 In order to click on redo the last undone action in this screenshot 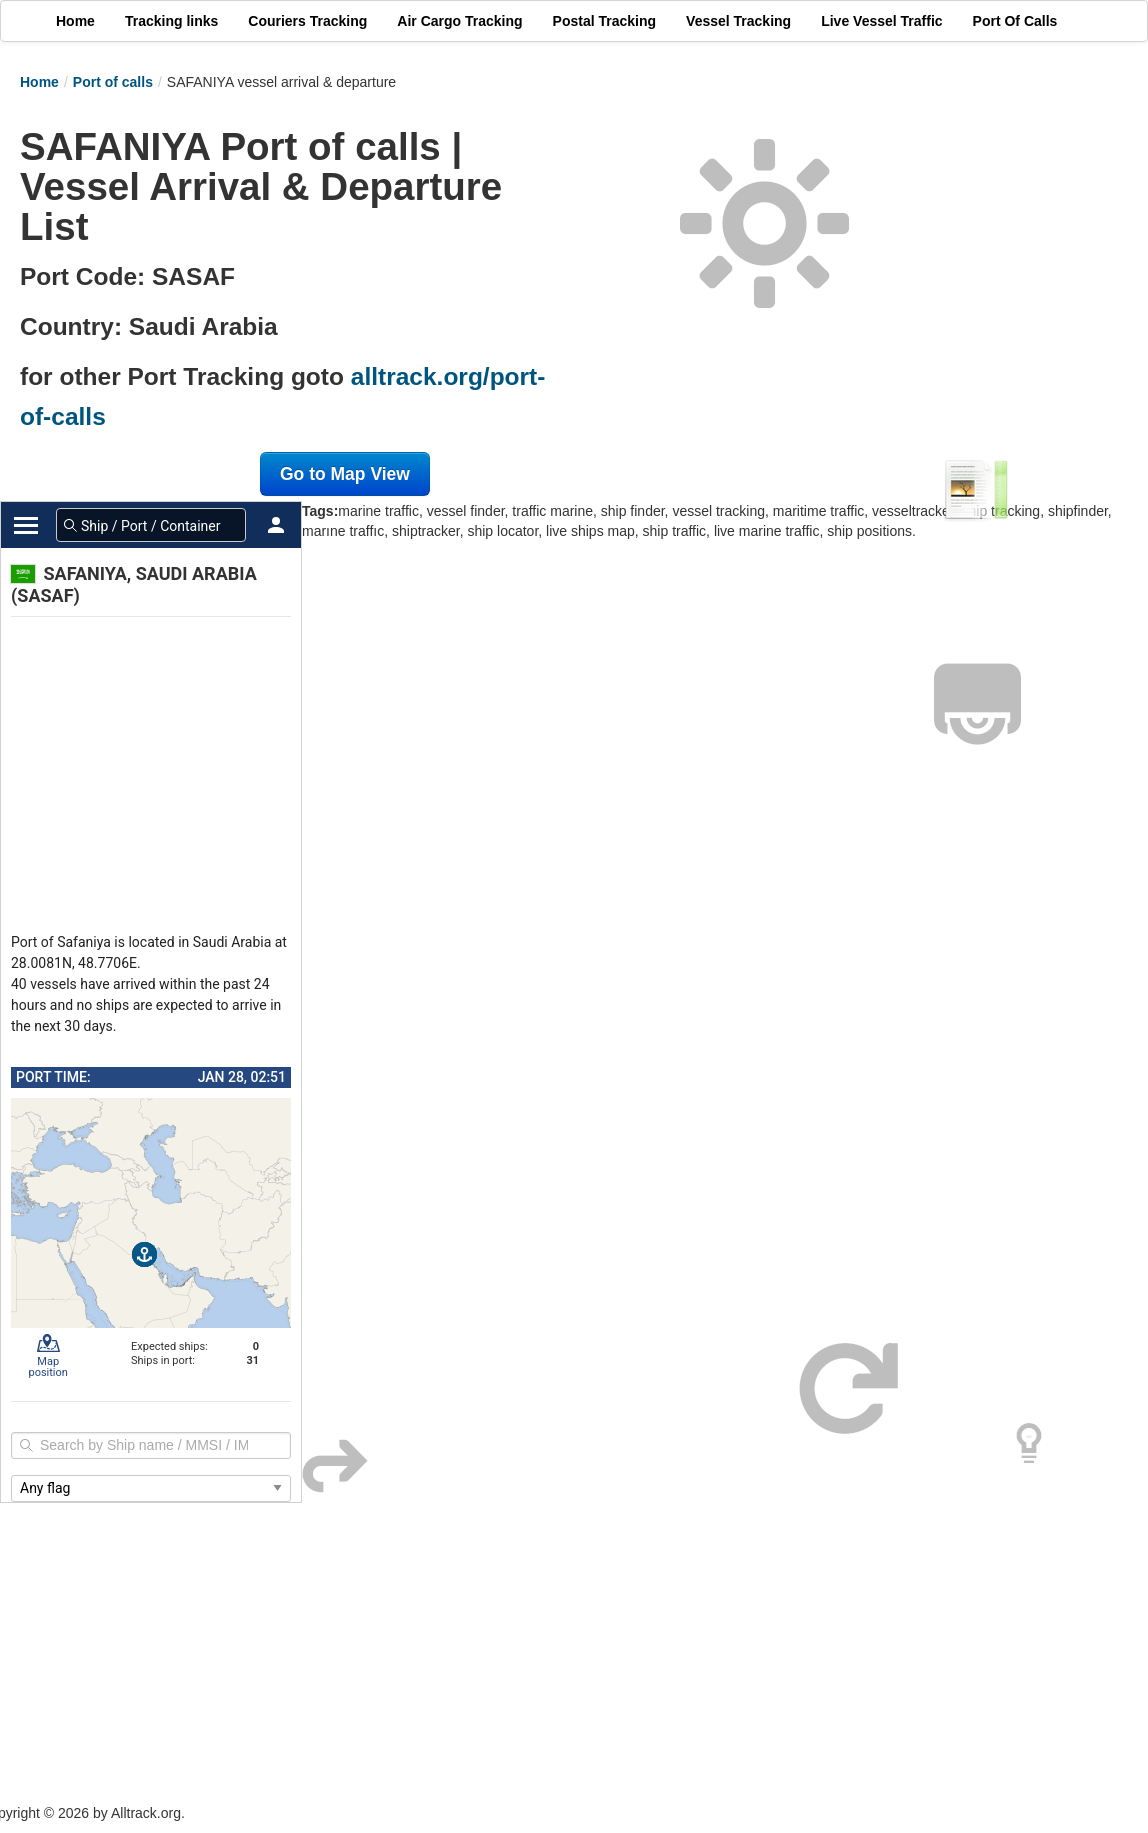, I will do `click(334, 1466)`.